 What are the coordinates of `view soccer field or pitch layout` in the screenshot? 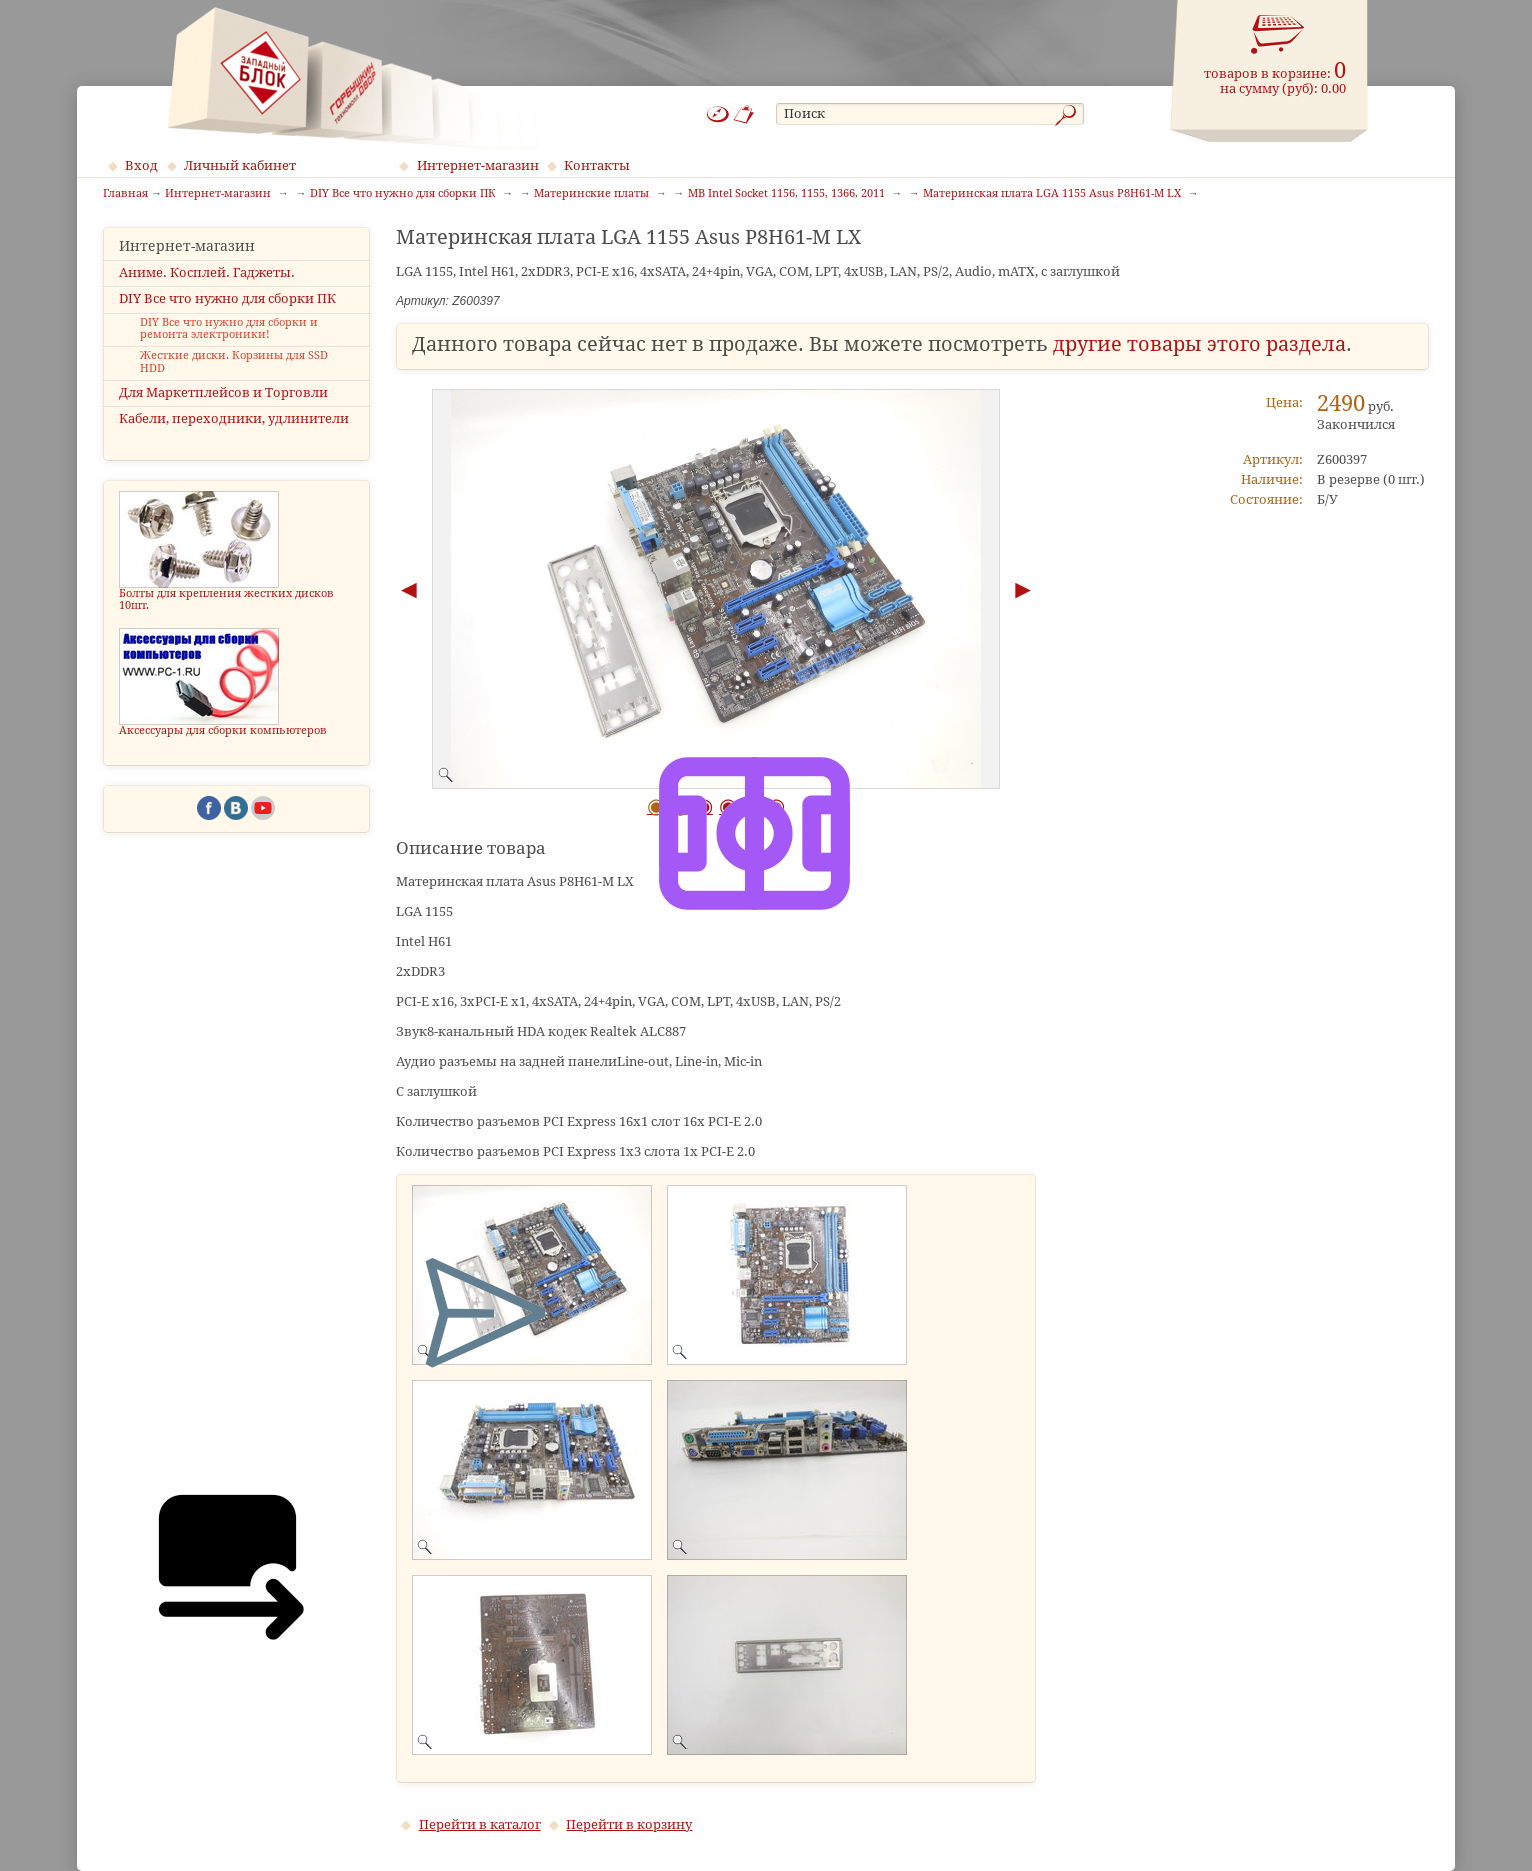 It's located at (754, 833).